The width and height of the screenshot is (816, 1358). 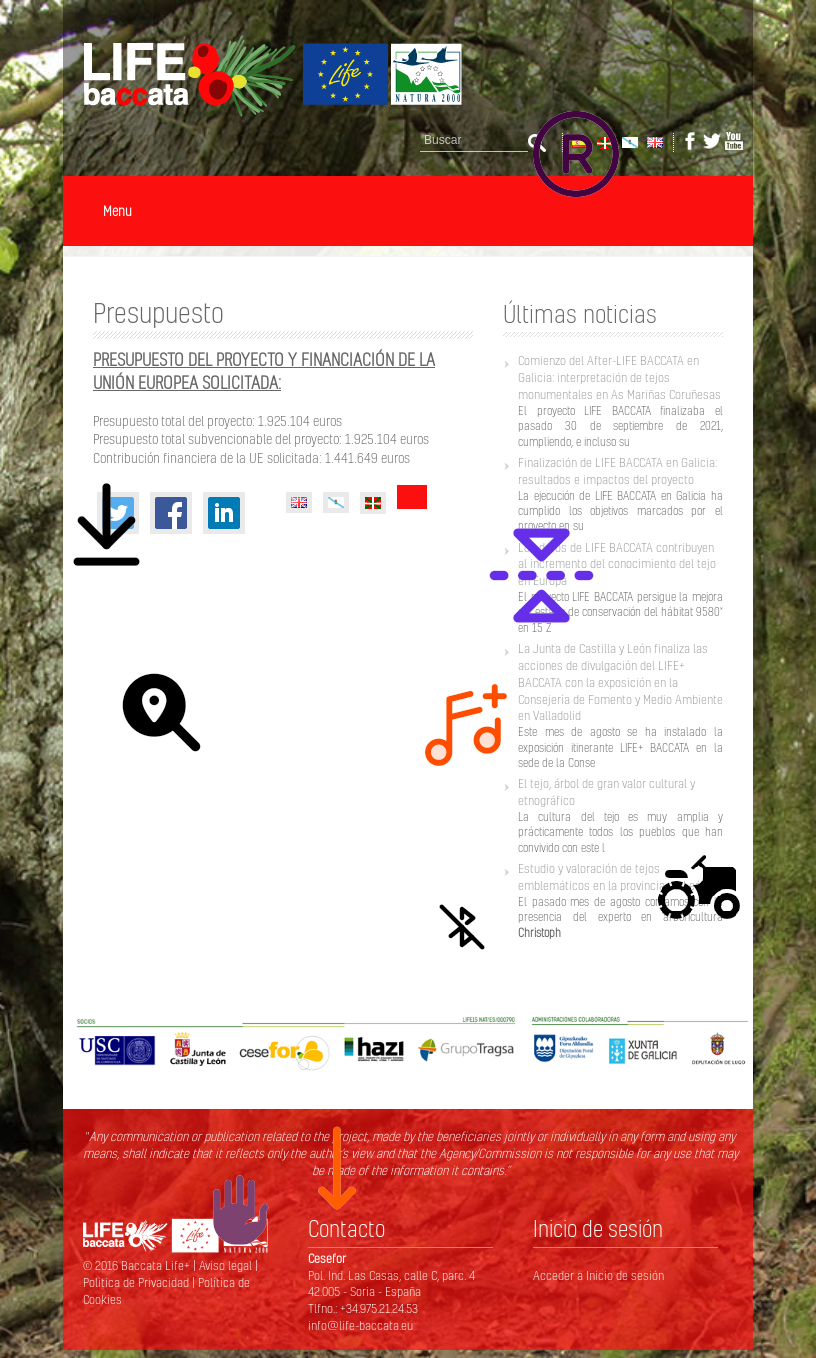 I want to click on stop or pause an action, so click(x=241, y=1210).